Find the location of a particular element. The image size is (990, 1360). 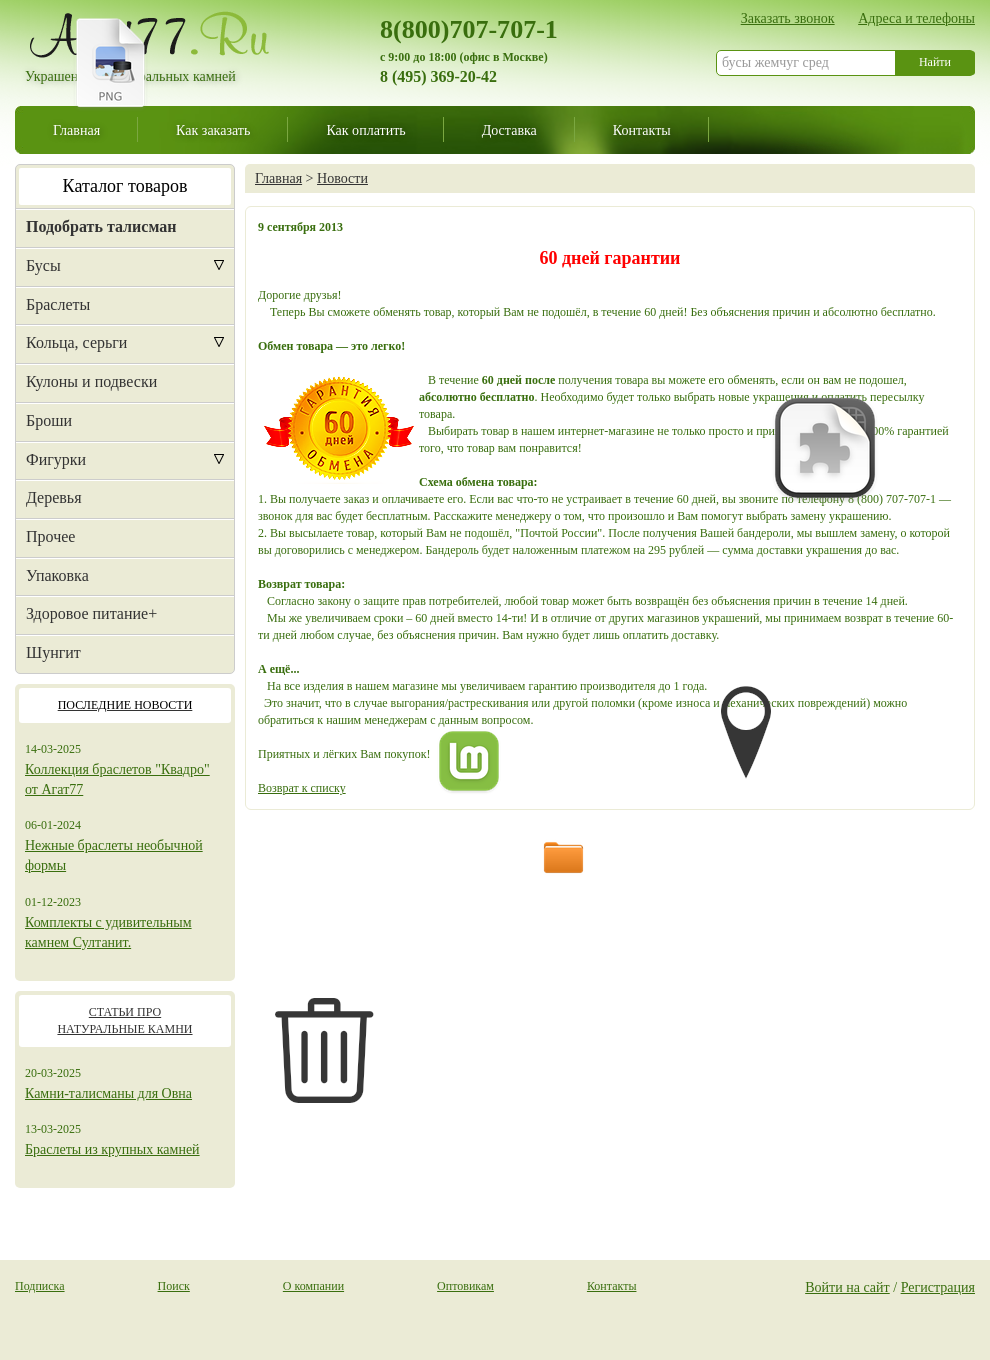

open linux mint application is located at coordinates (469, 761).